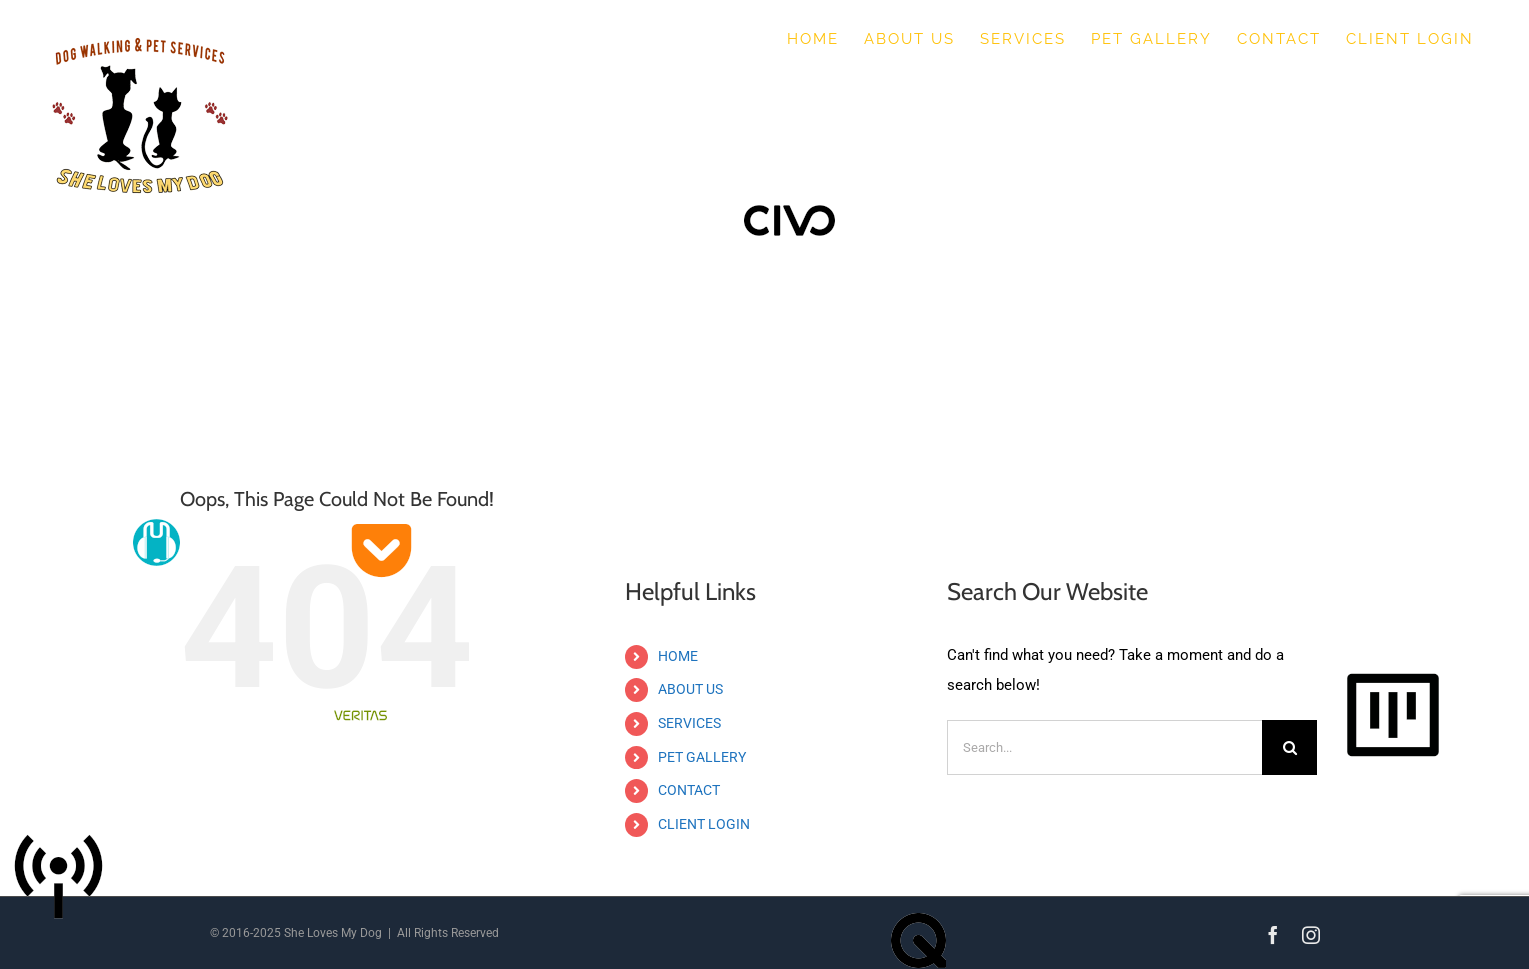  Describe the element at coordinates (156, 542) in the screenshot. I see `open mumble voice chat application` at that location.